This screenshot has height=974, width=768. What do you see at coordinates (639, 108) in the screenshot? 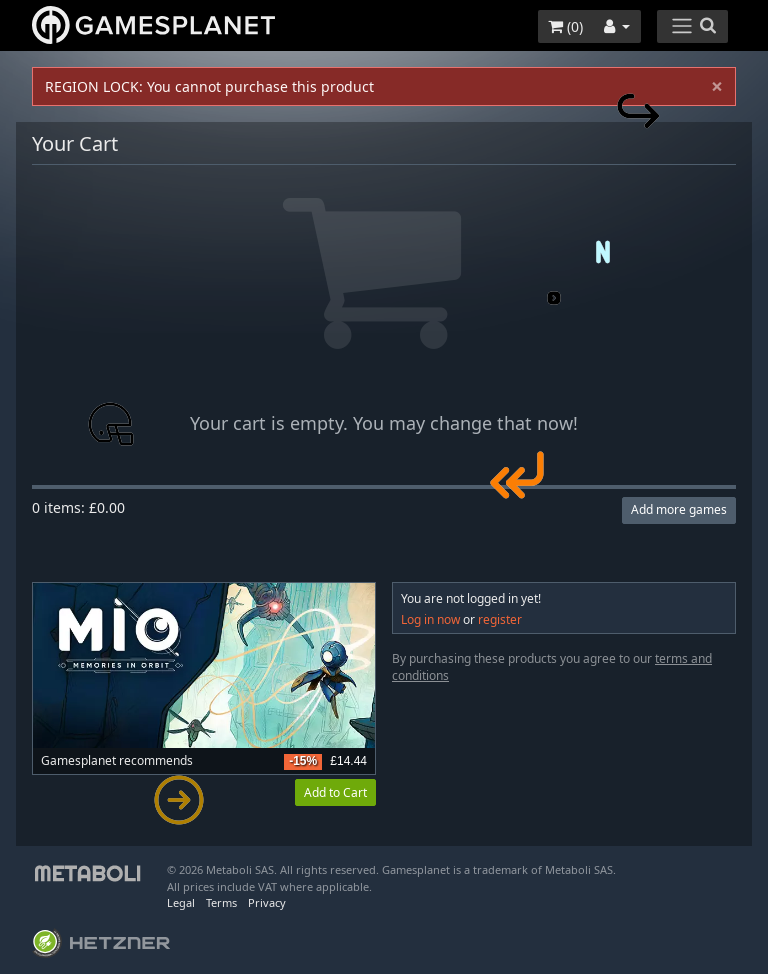
I see `go forward or navigate to next page` at bounding box center [639, 108].